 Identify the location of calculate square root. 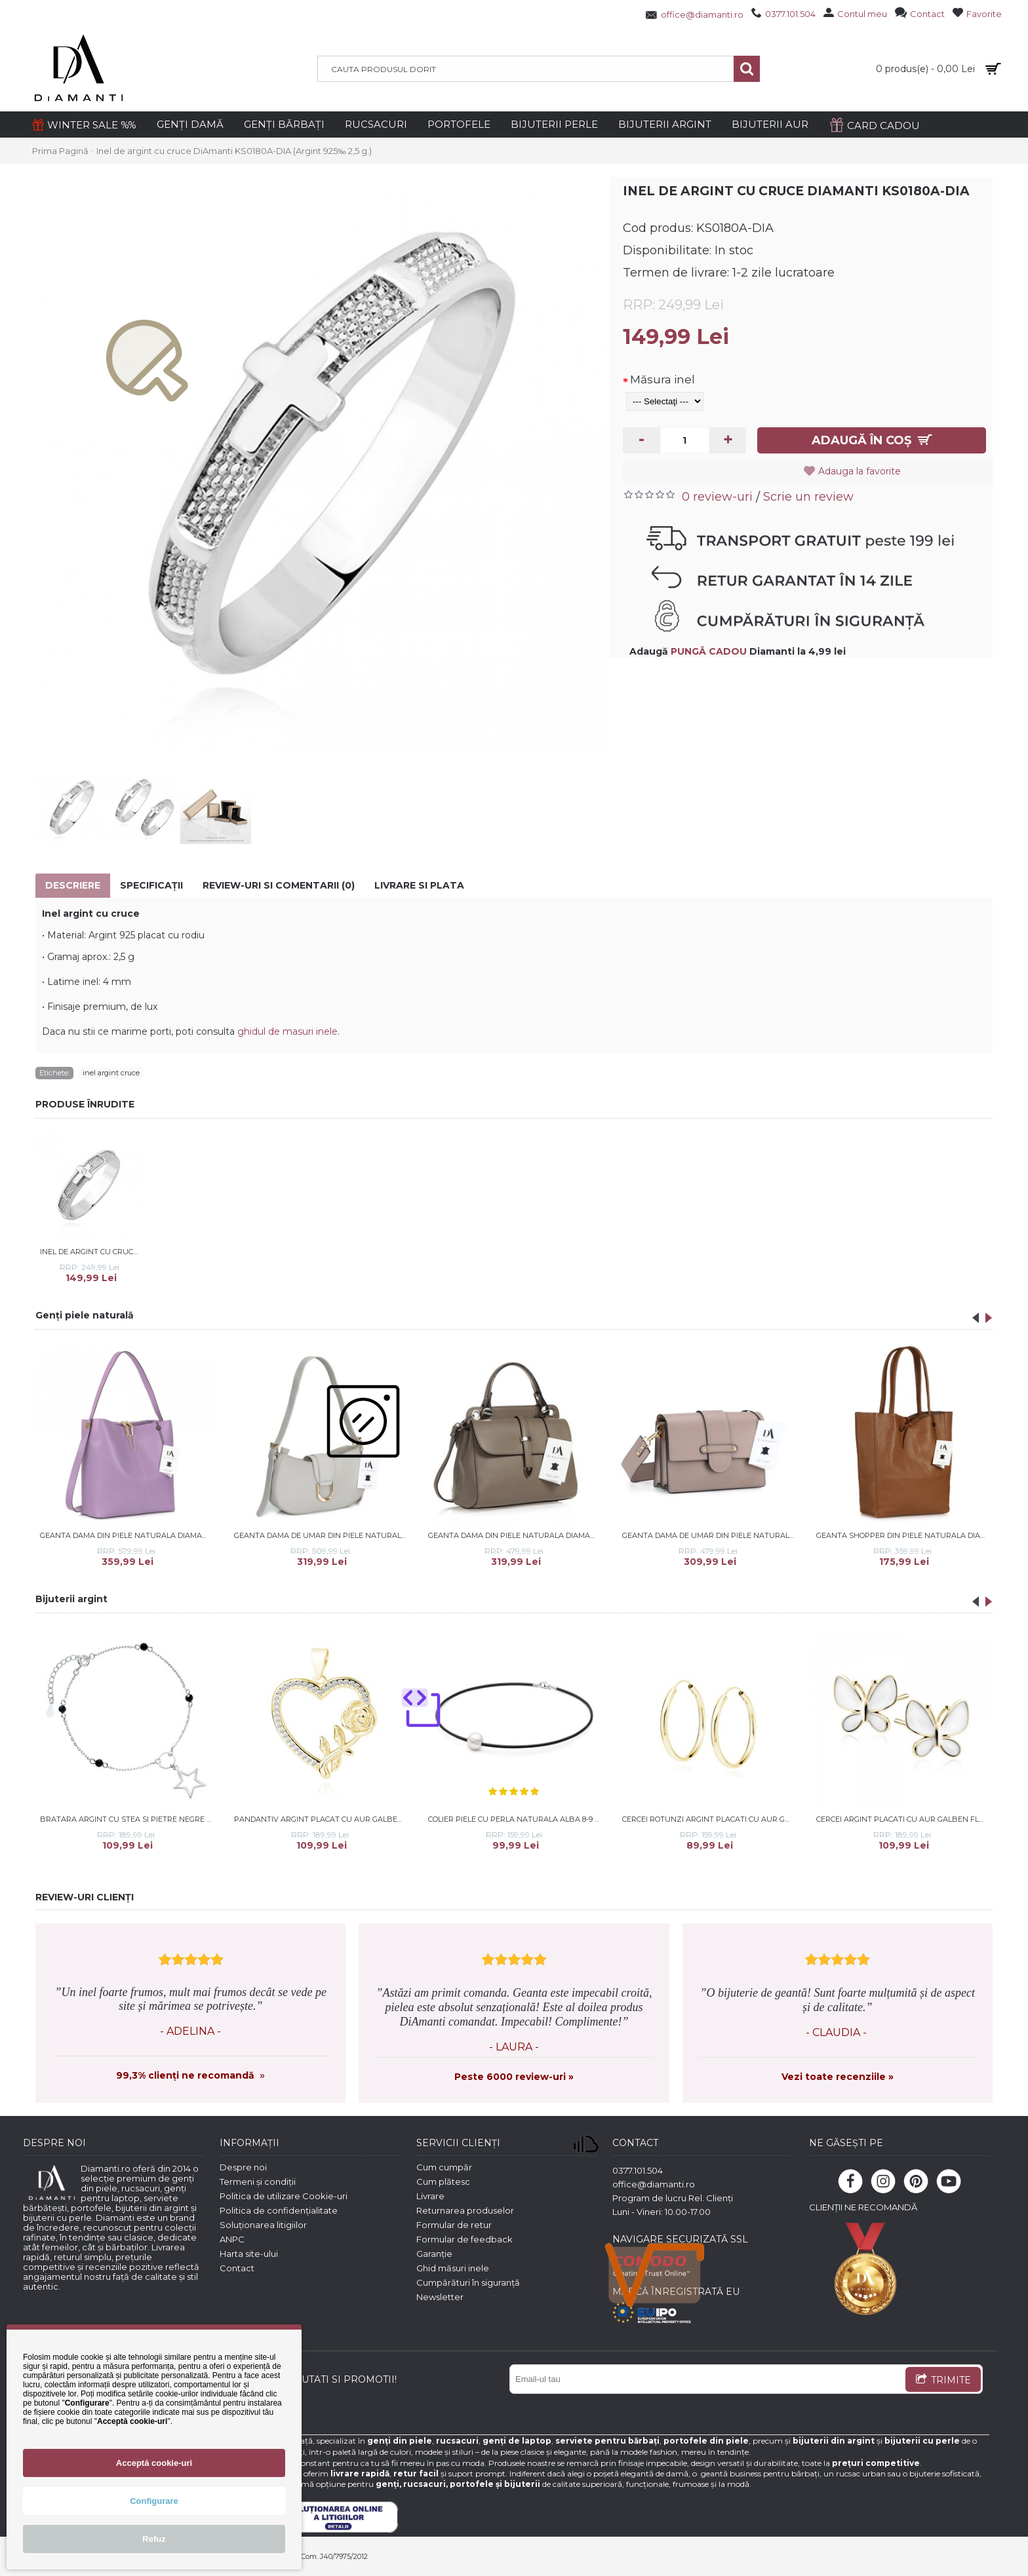
(651, 2268).